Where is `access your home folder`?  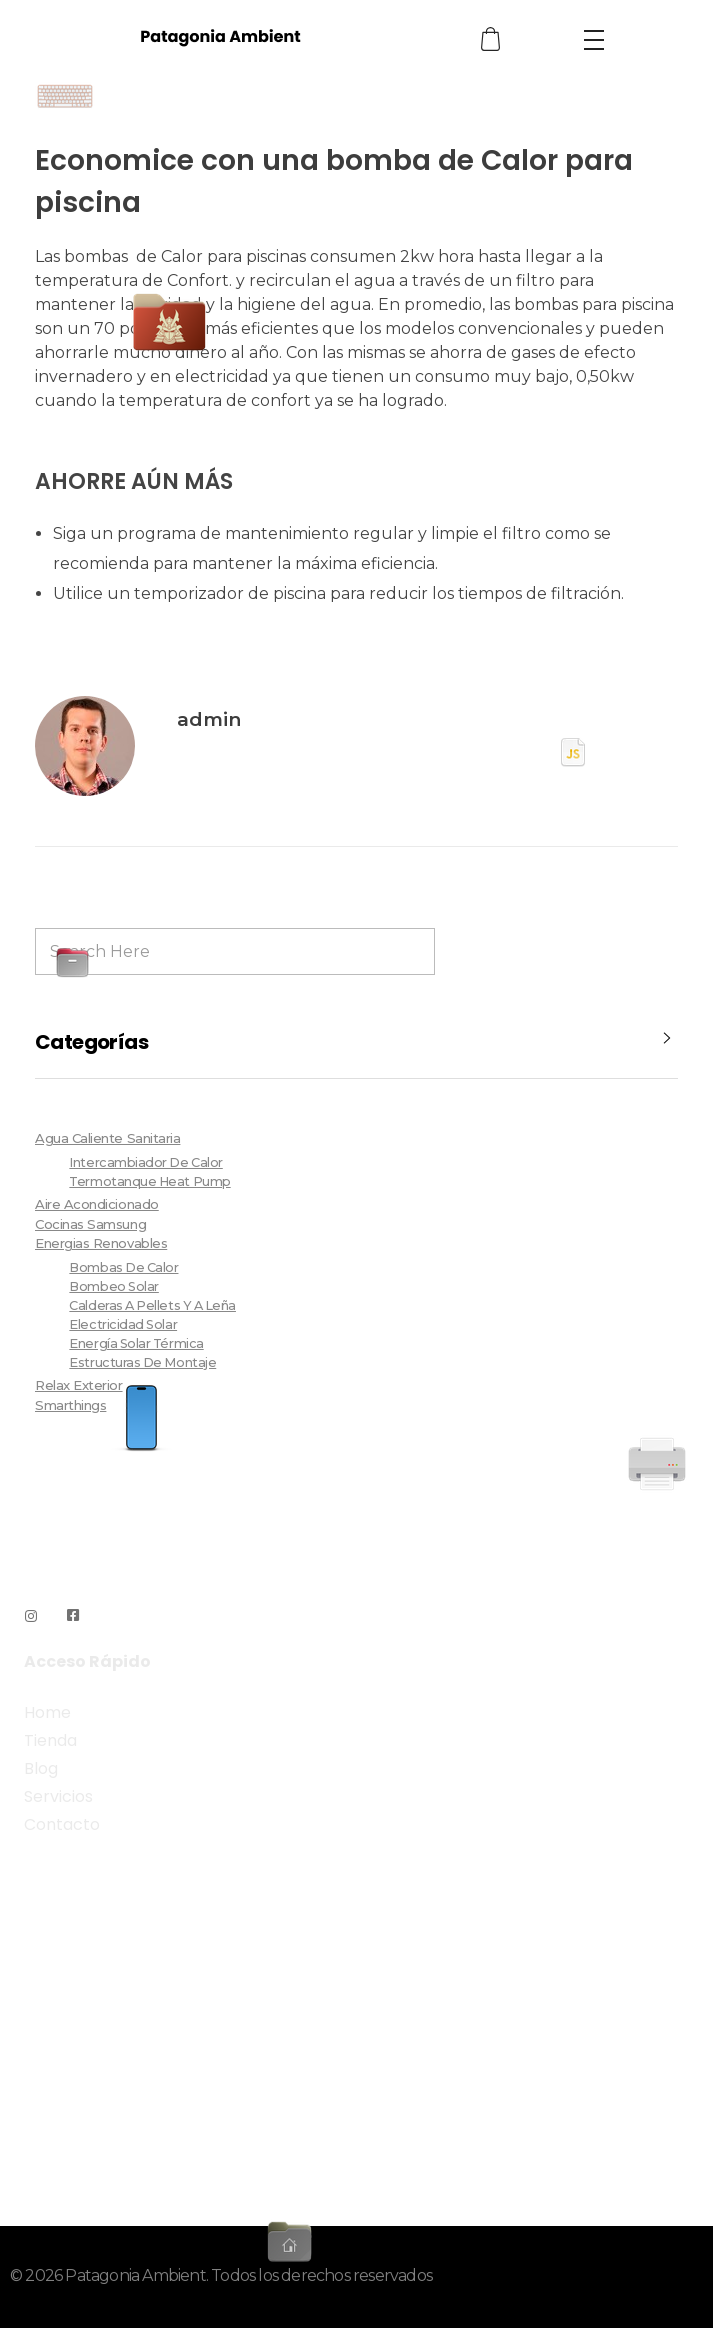
access your home folder is located at coordinates (289, 2241).